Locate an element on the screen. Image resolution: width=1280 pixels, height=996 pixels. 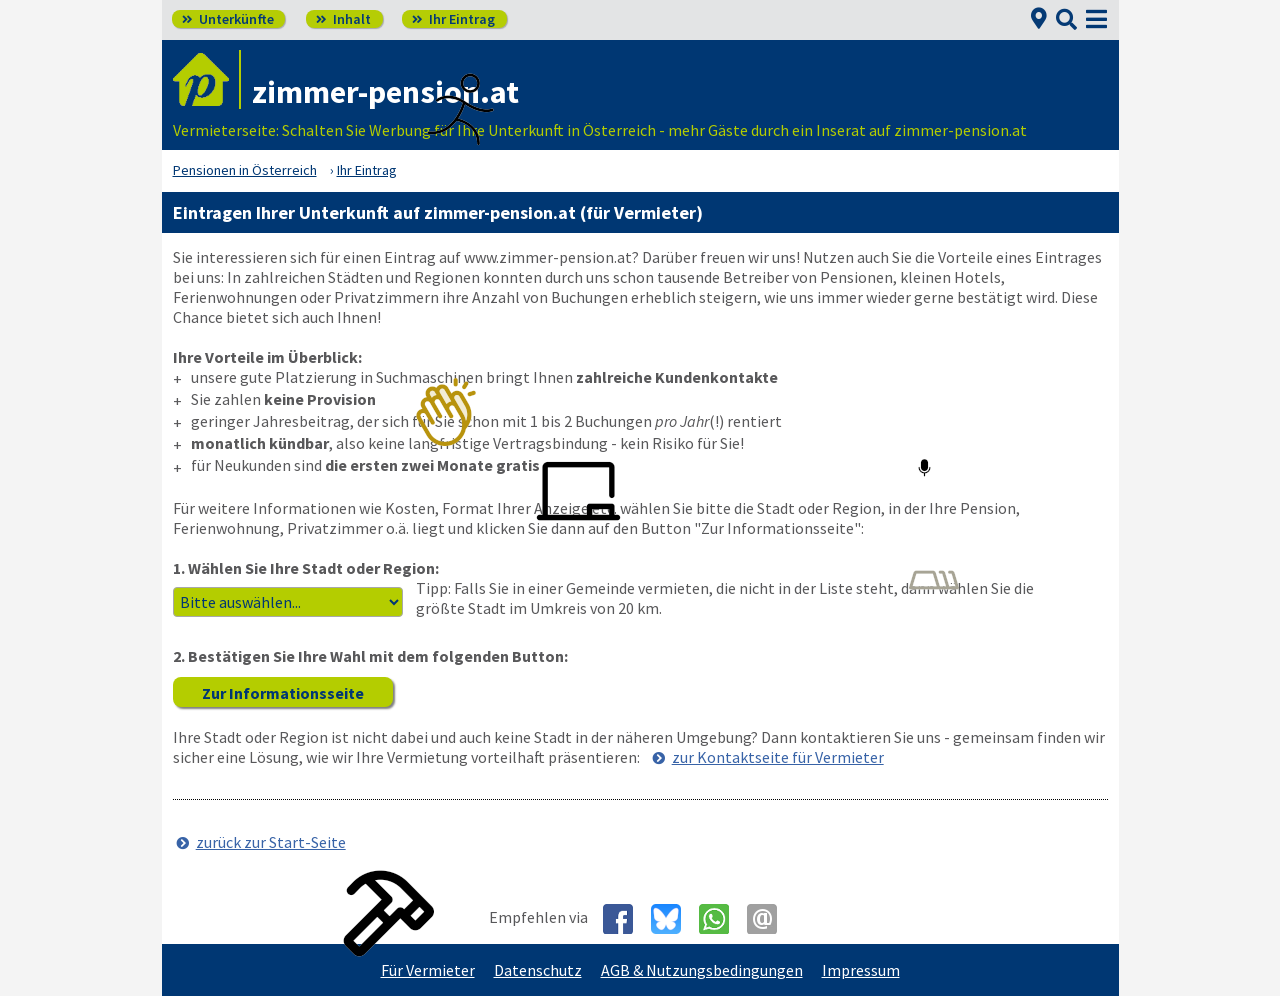
give applause or show appreciation is located at coordinates (445, 412).